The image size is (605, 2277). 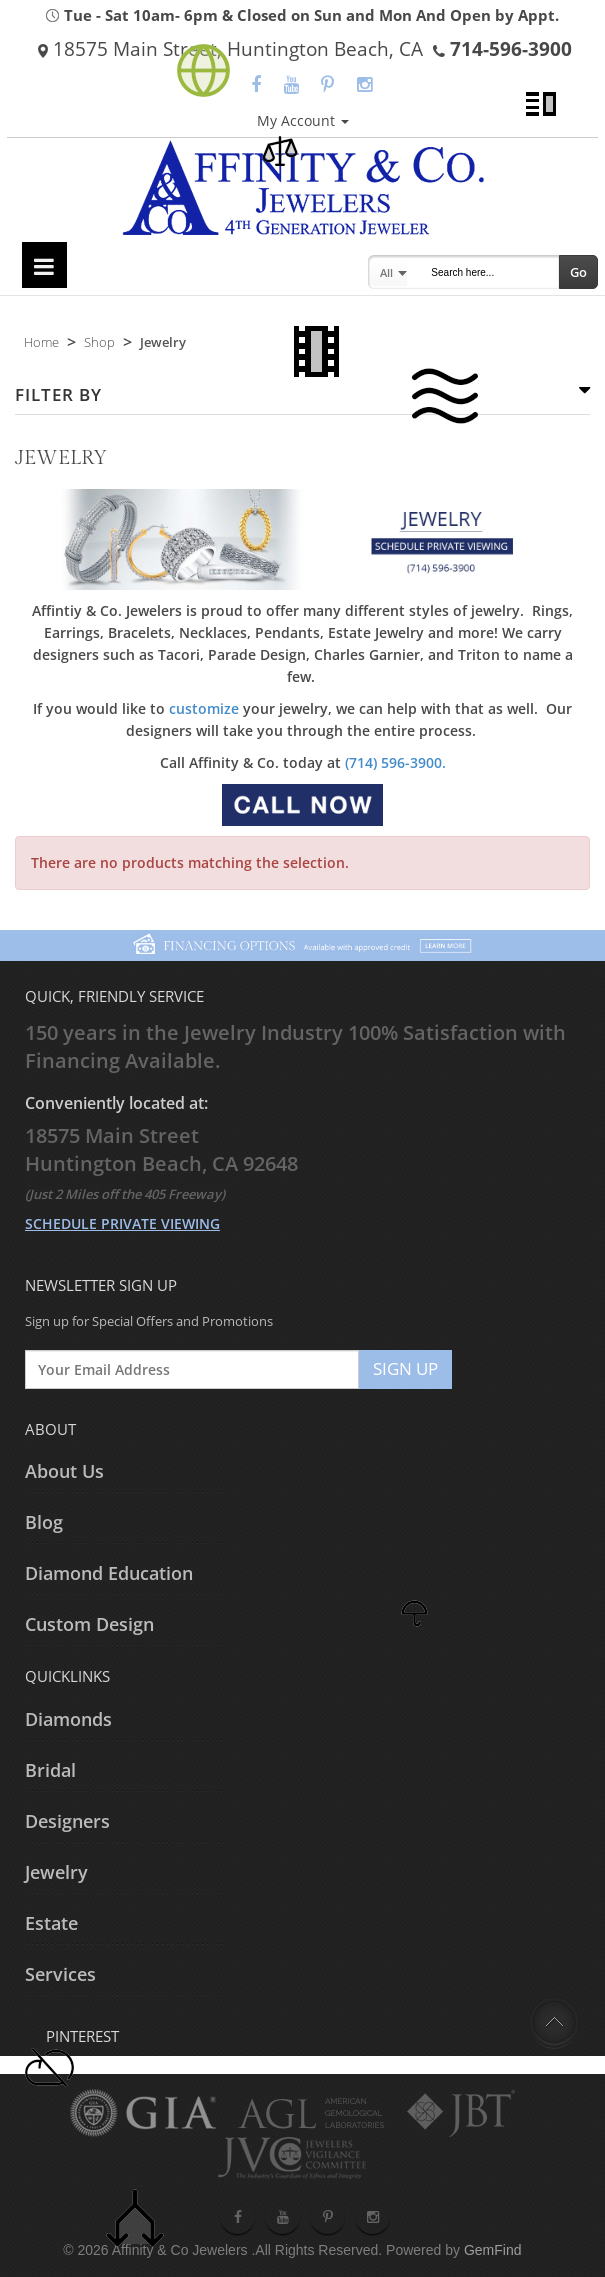 I want to click on access movies or video content, so click(x=316, y=351).